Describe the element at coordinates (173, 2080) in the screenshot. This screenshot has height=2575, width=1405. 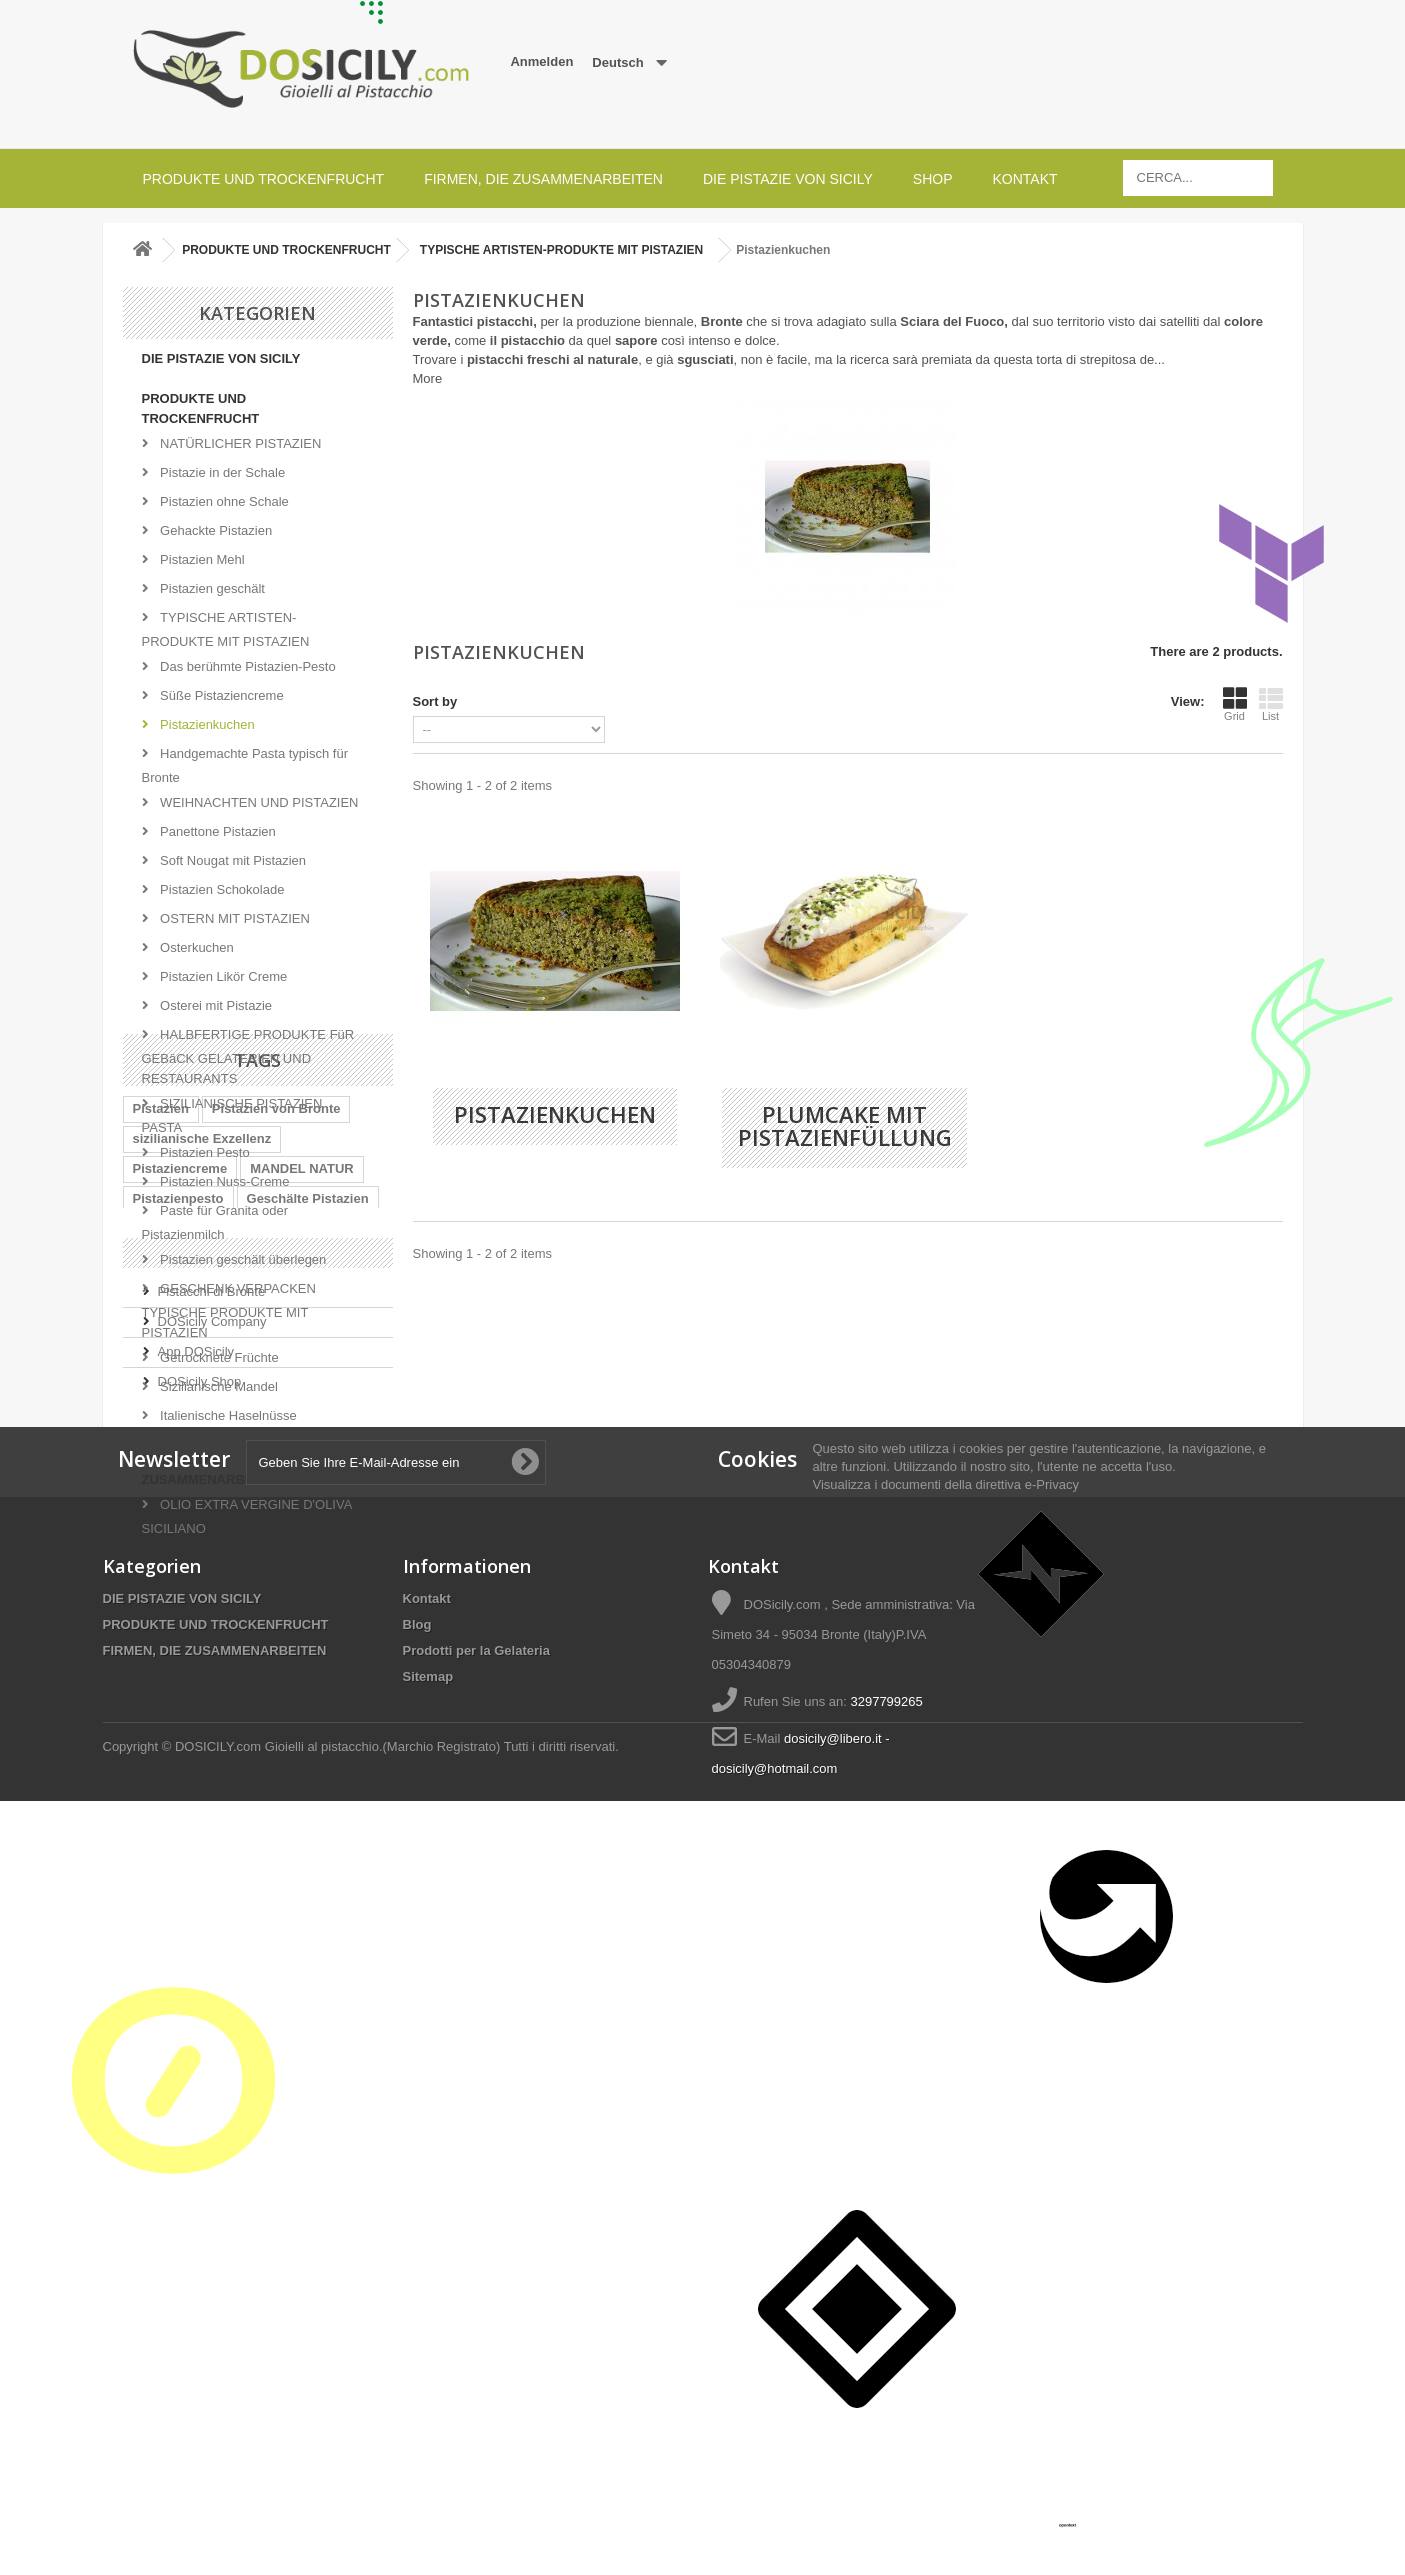
I see `automattic company logo` at that location.